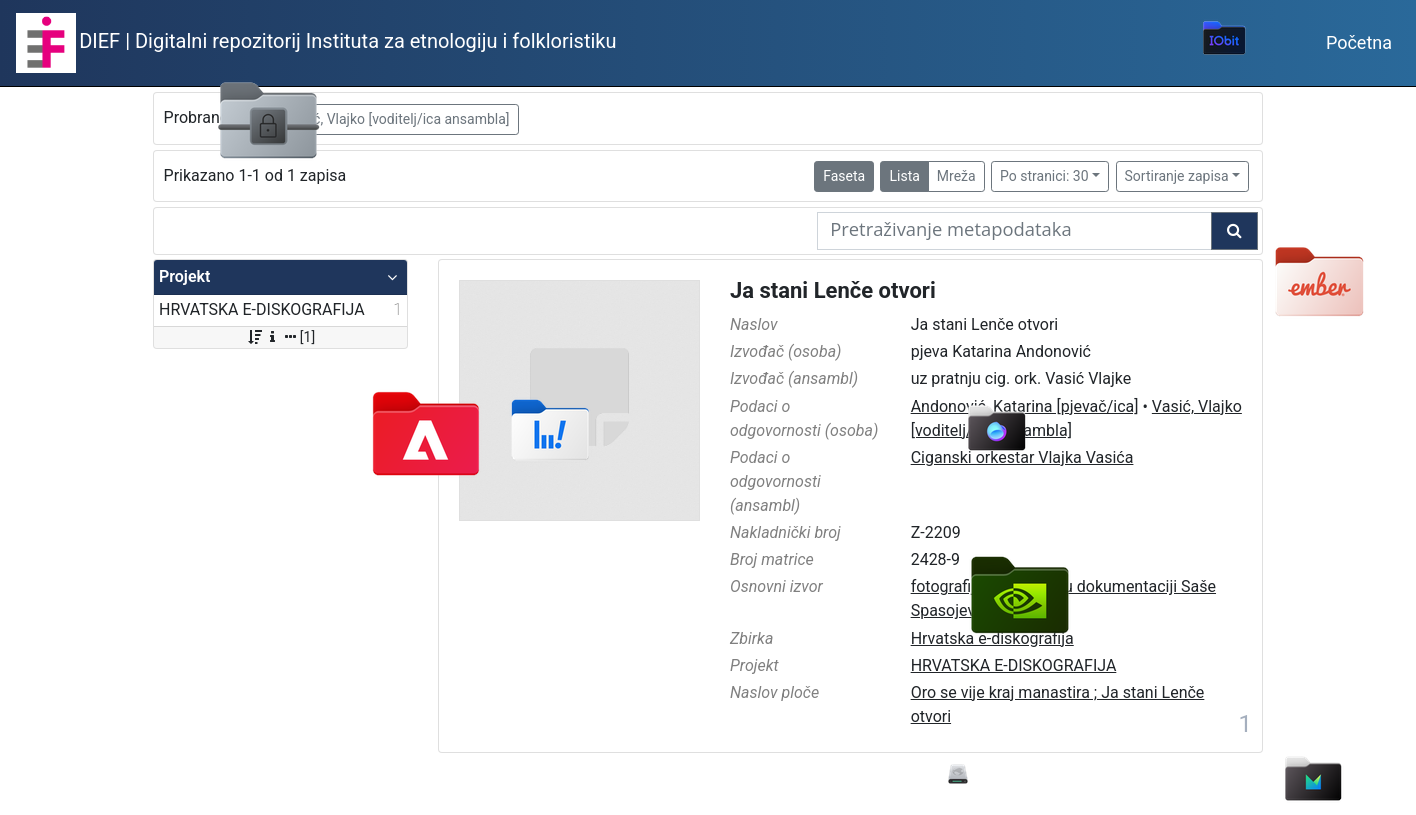 The height and width of the screenshot is (815, 1416). I want to click on open ember.js project folder, so click(1319, 284).